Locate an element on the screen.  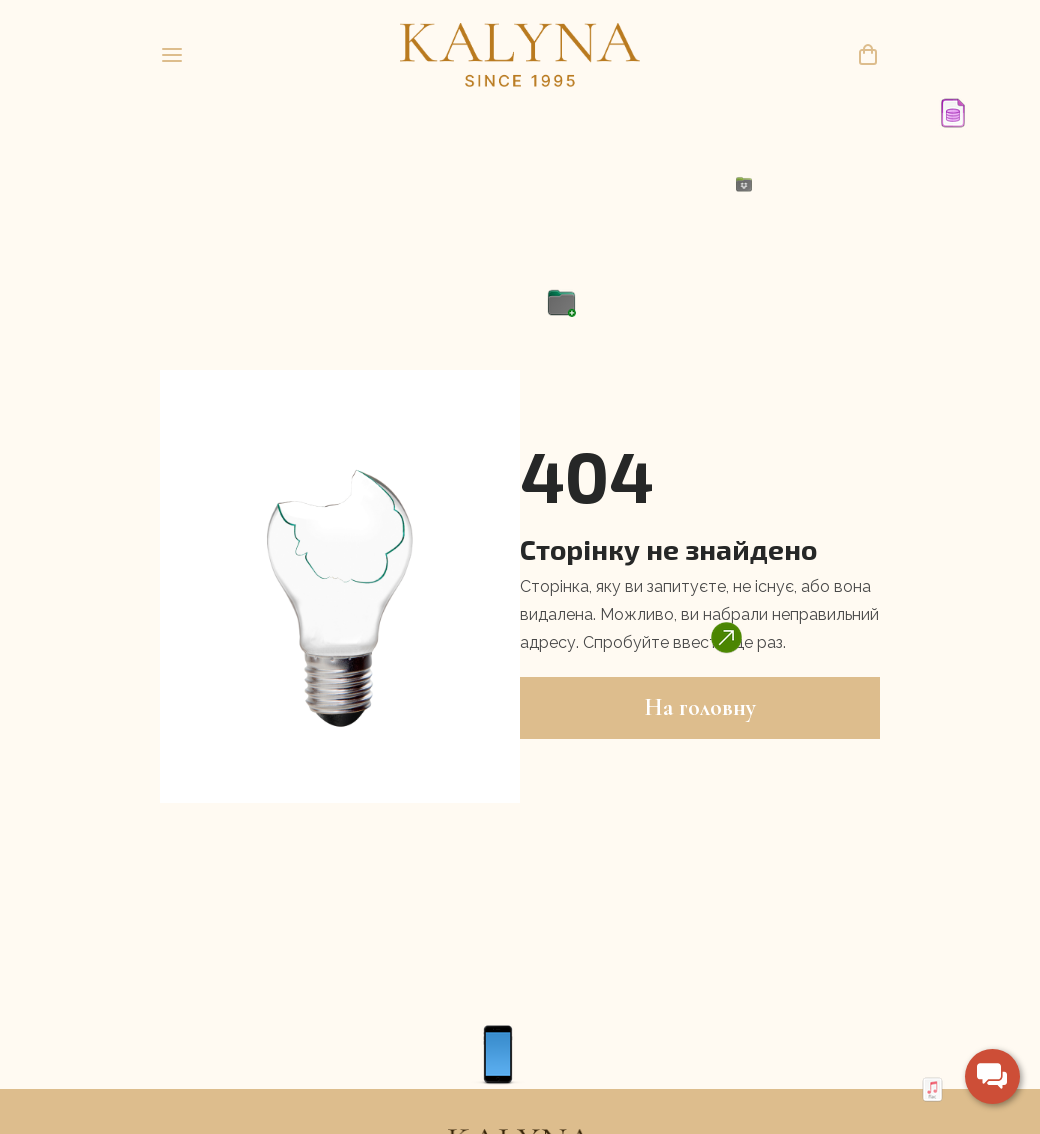
indicates a connected iPhone device is located at coordinates (498, 1055).